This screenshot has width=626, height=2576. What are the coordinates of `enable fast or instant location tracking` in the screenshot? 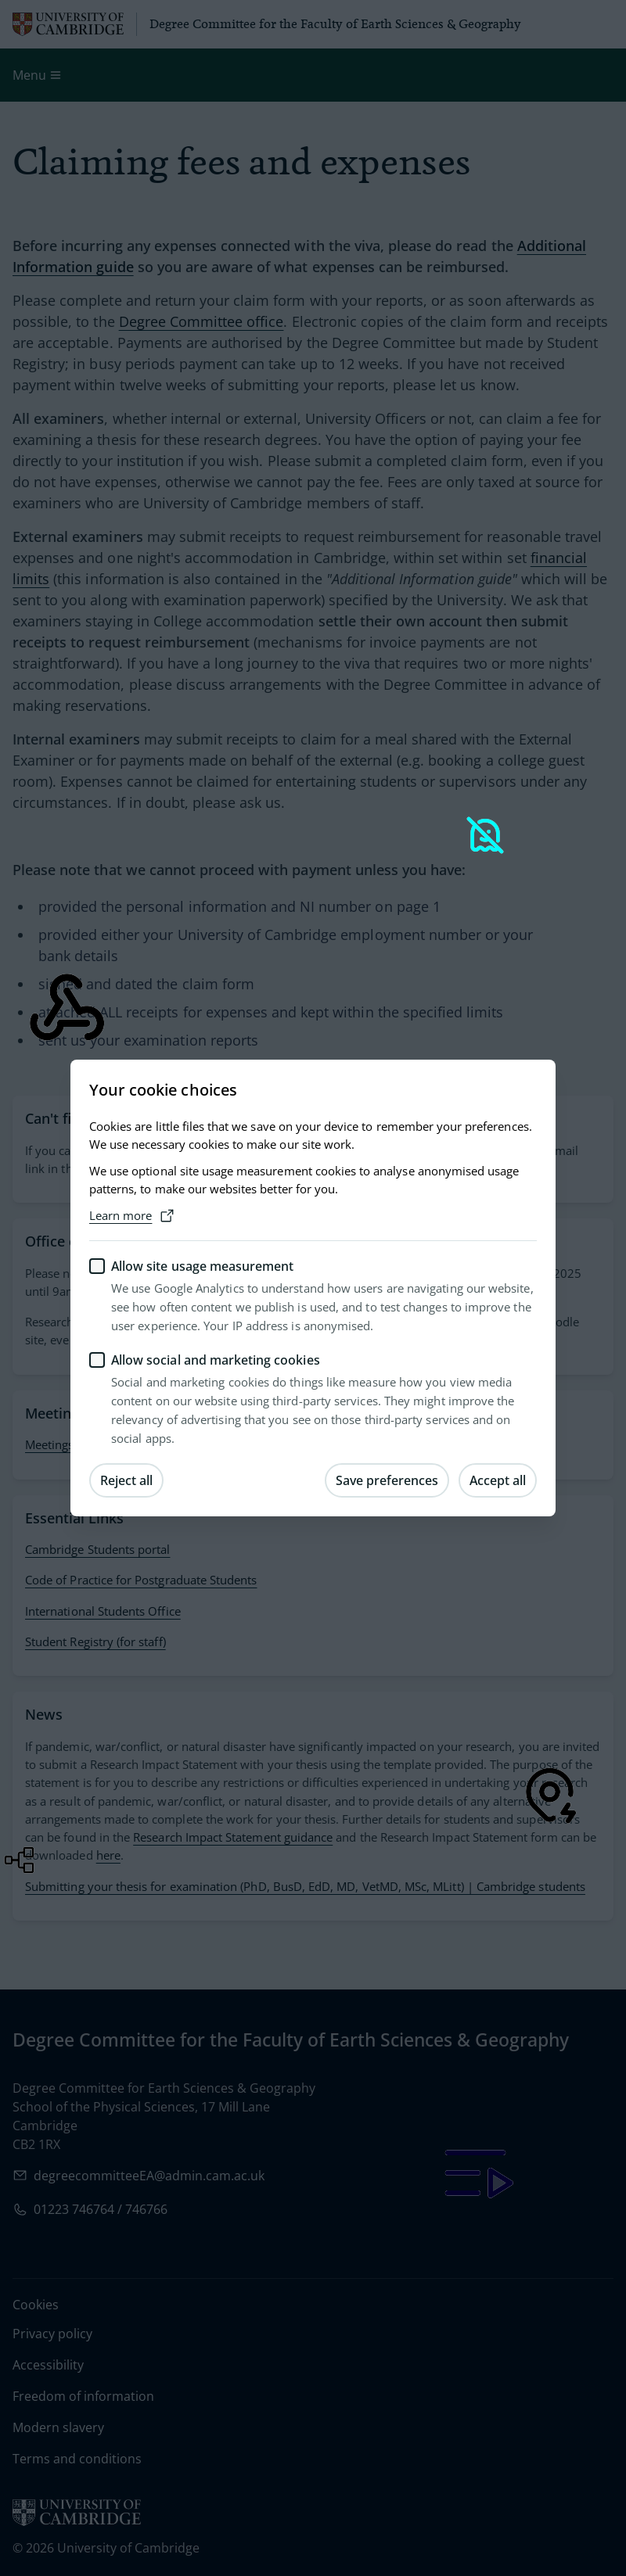 It's located at (549, 1794).